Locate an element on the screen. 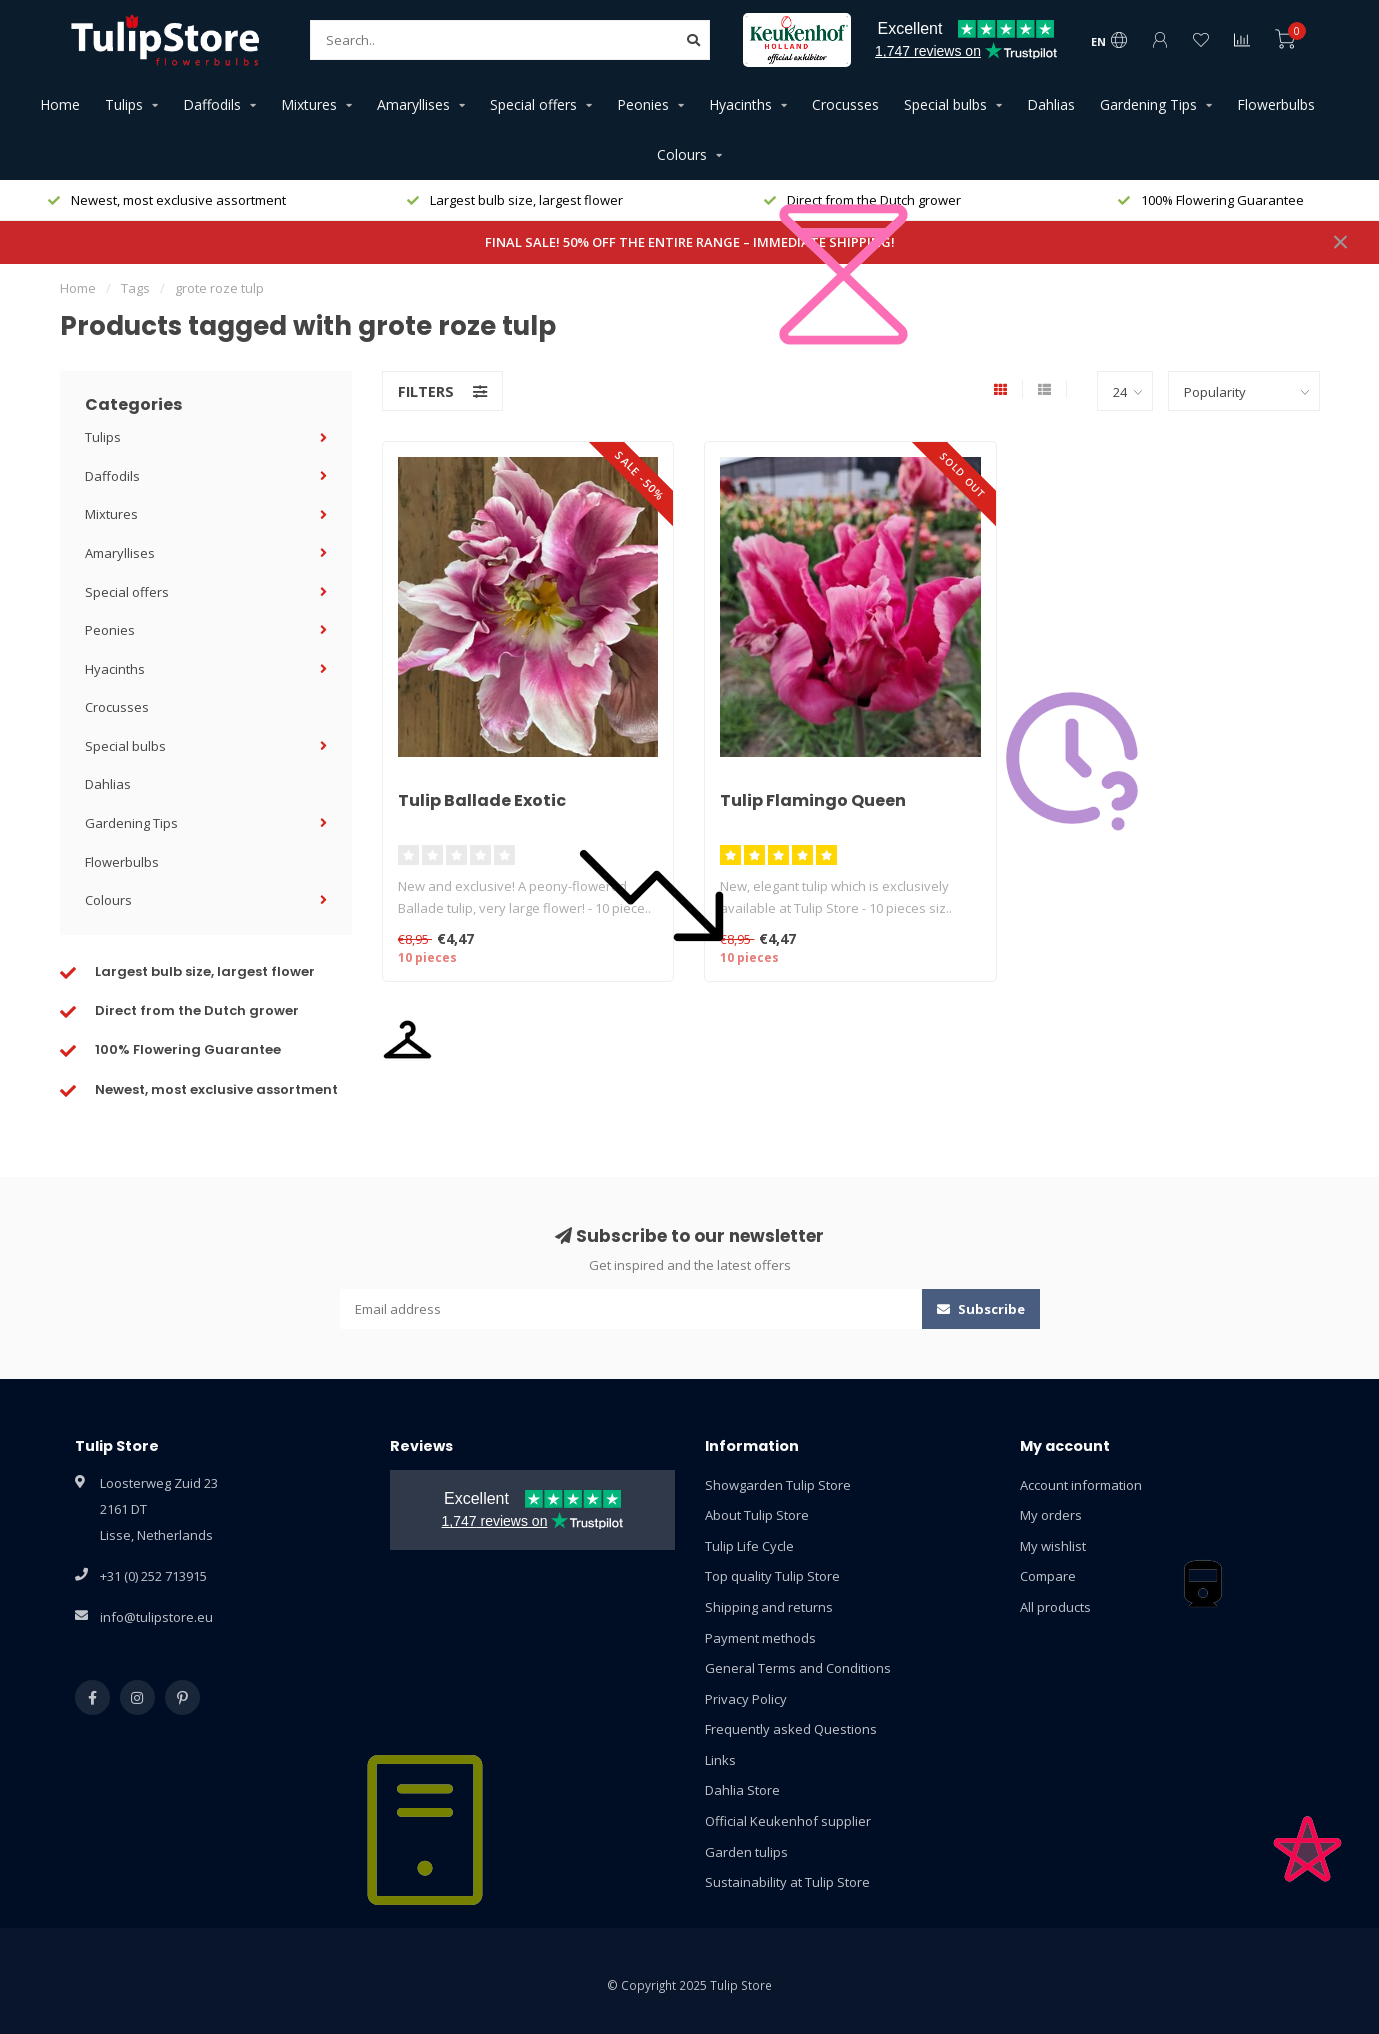 This screenshot has width=1379, height=2034. indicates high time remaining or early stage of a process is located at coordinates (843, 274).